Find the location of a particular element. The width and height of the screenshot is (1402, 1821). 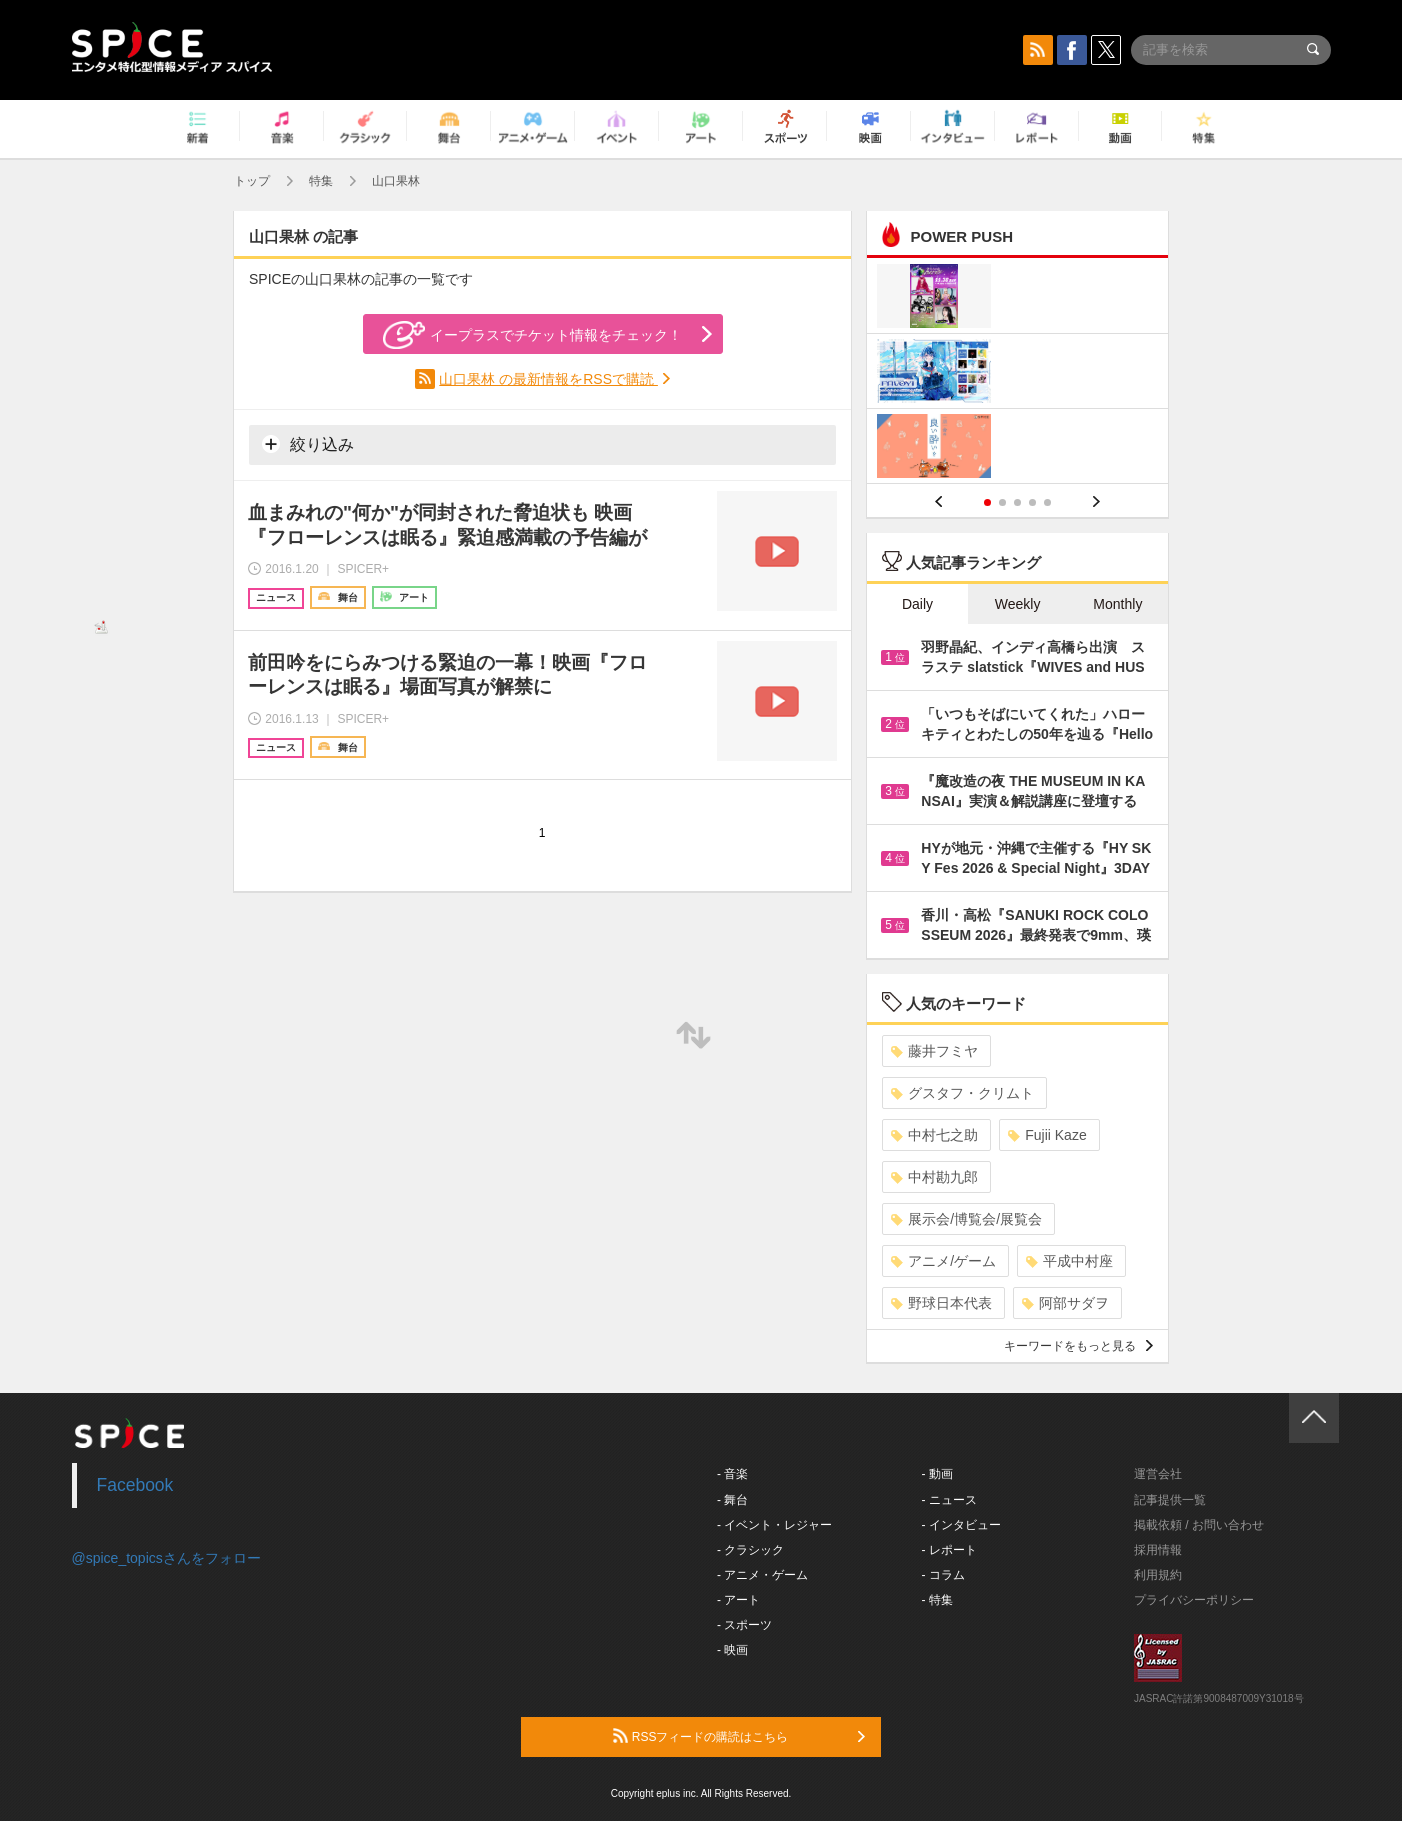

sync or refresh email inbox is located at coordinates (693, 1036).